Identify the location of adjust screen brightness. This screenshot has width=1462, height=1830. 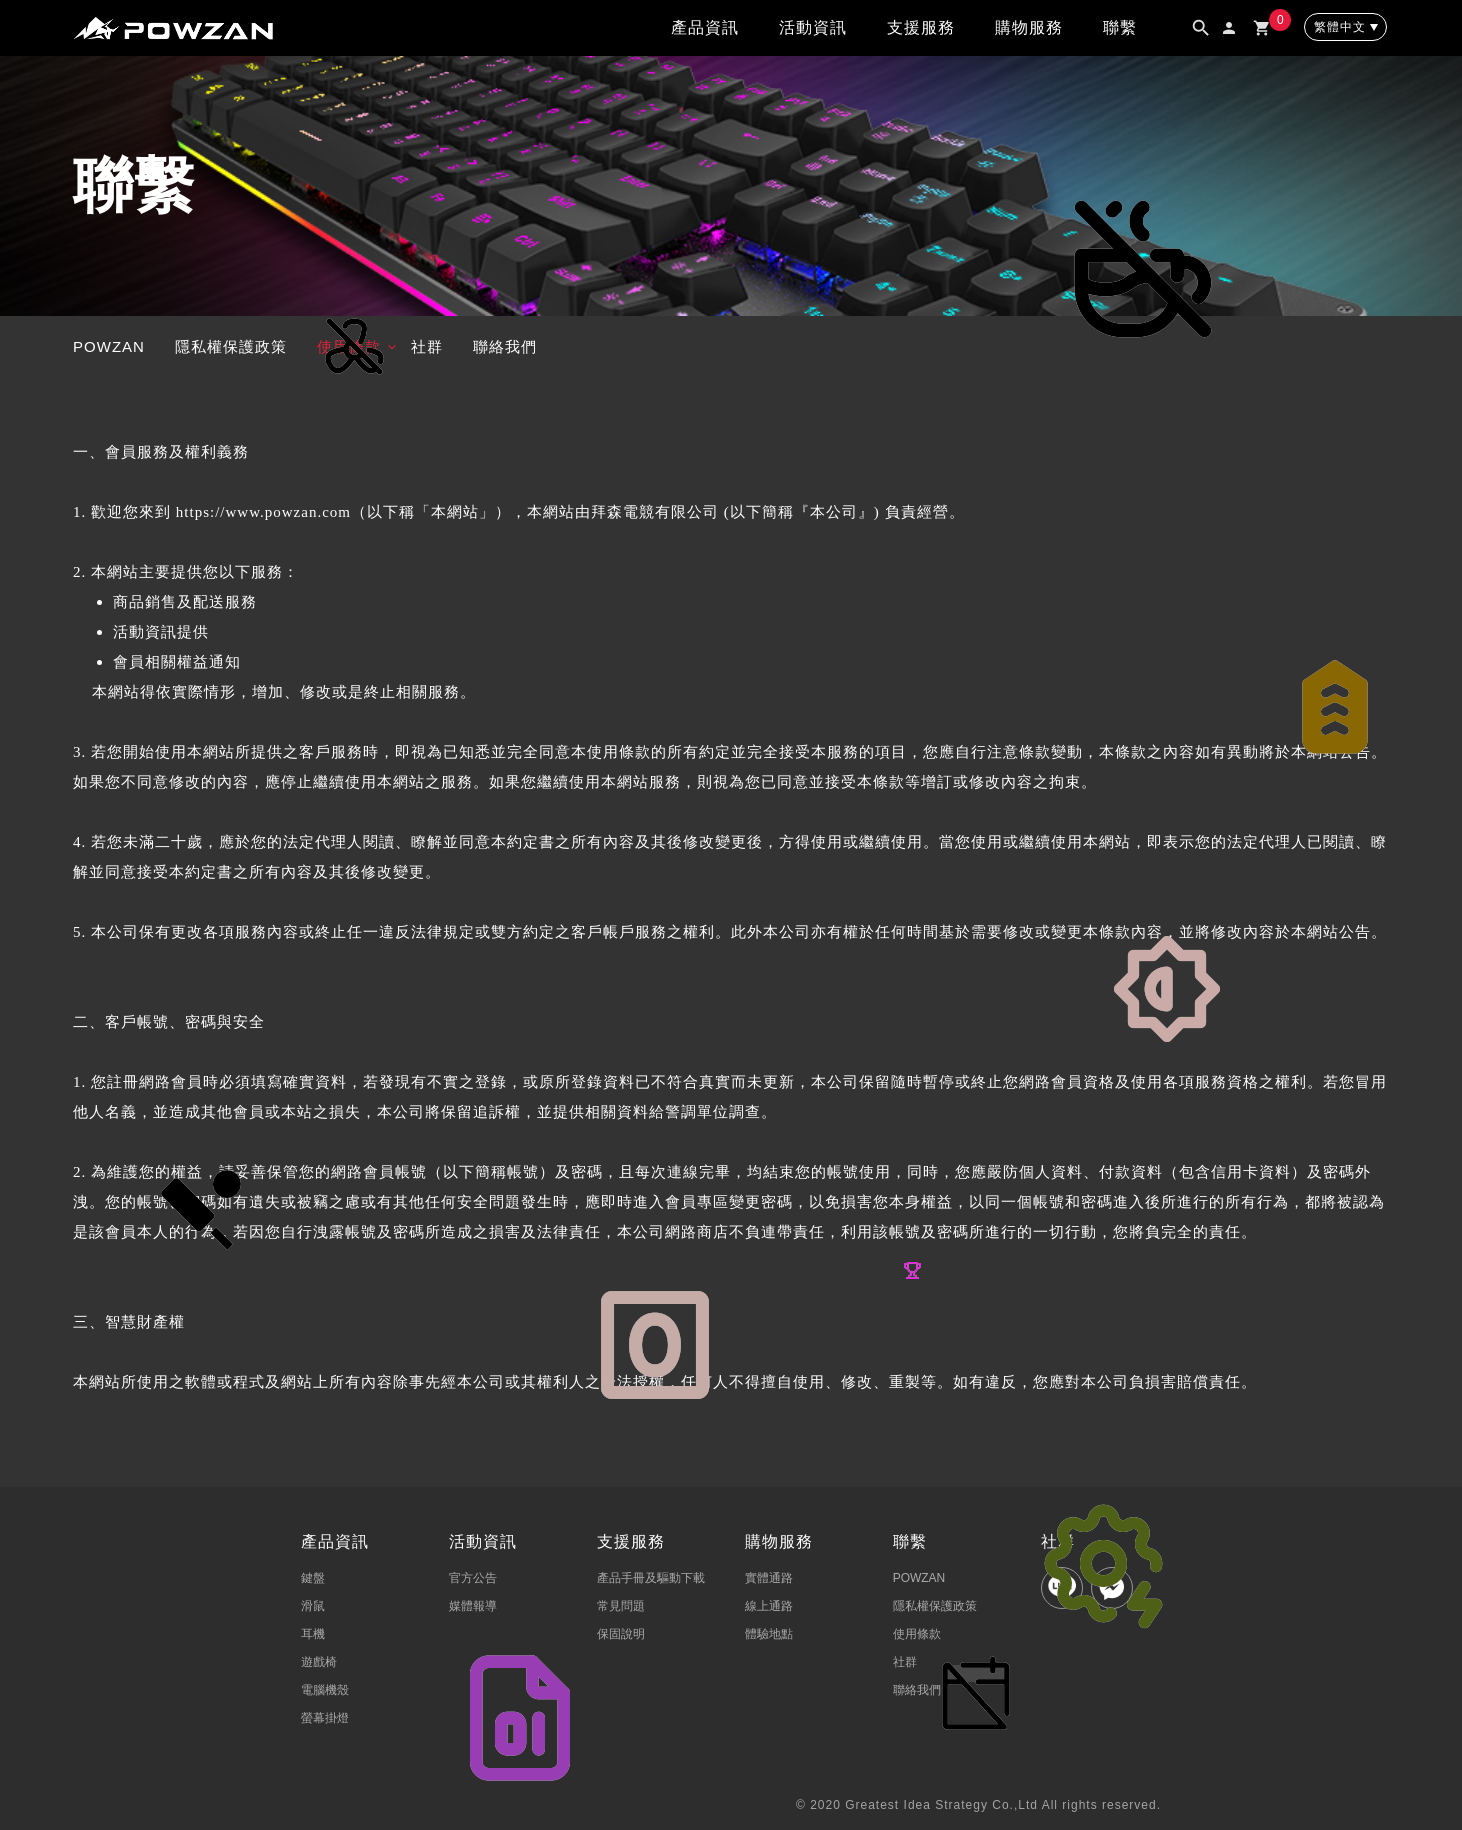
(1167, 989).